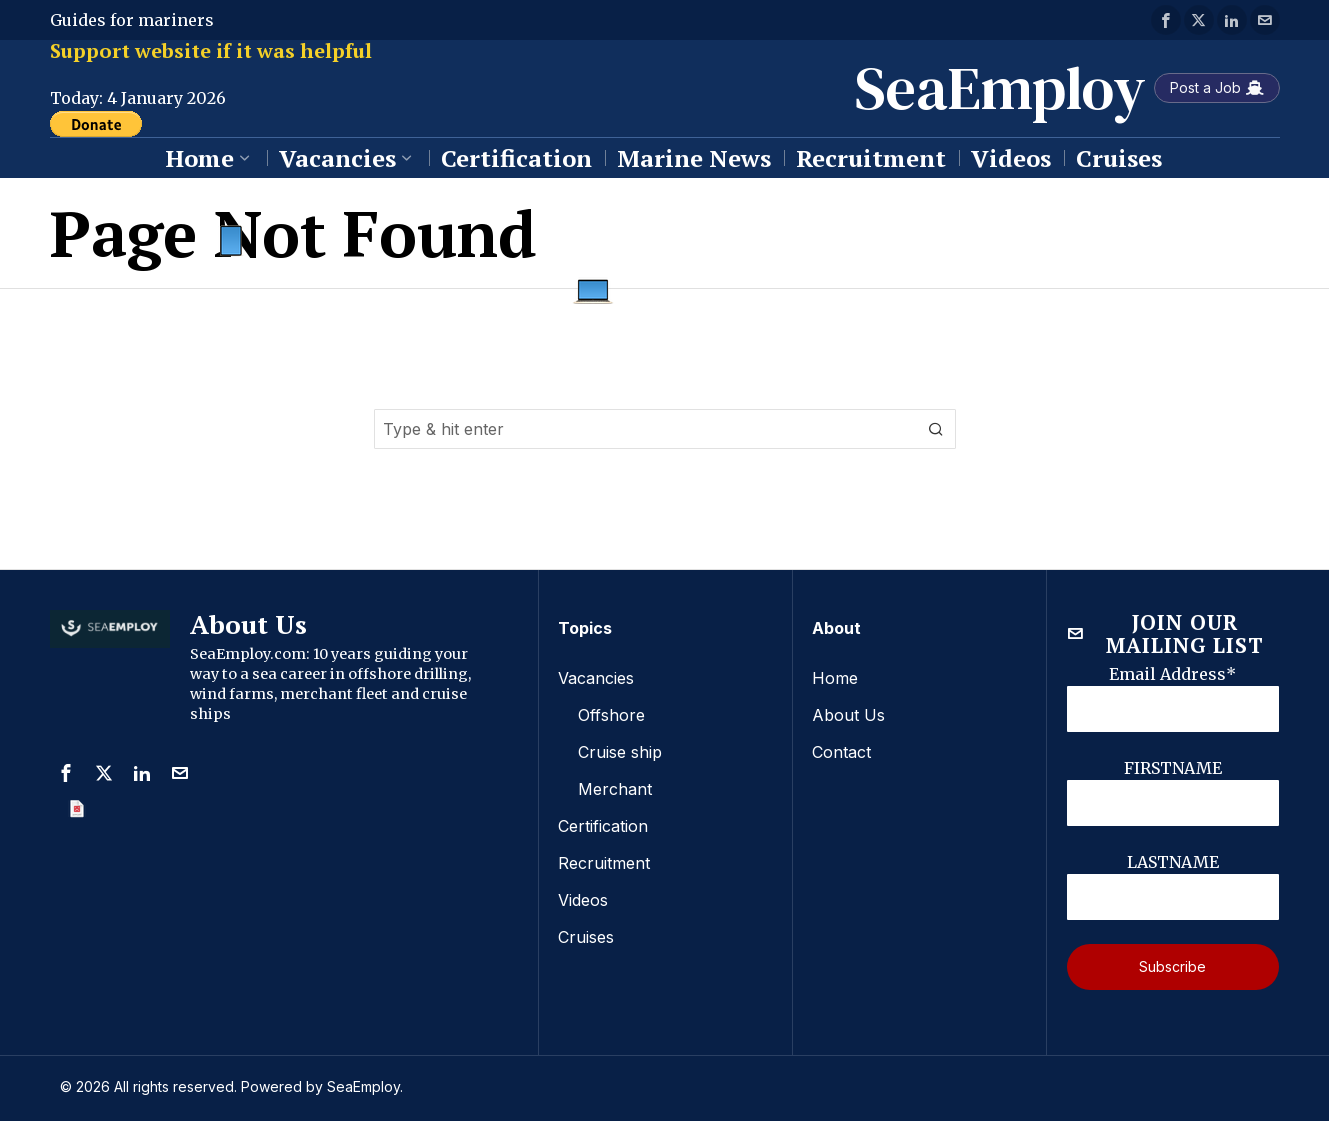  I want to click on represents a macbook device in system settings, so click(593, 288).